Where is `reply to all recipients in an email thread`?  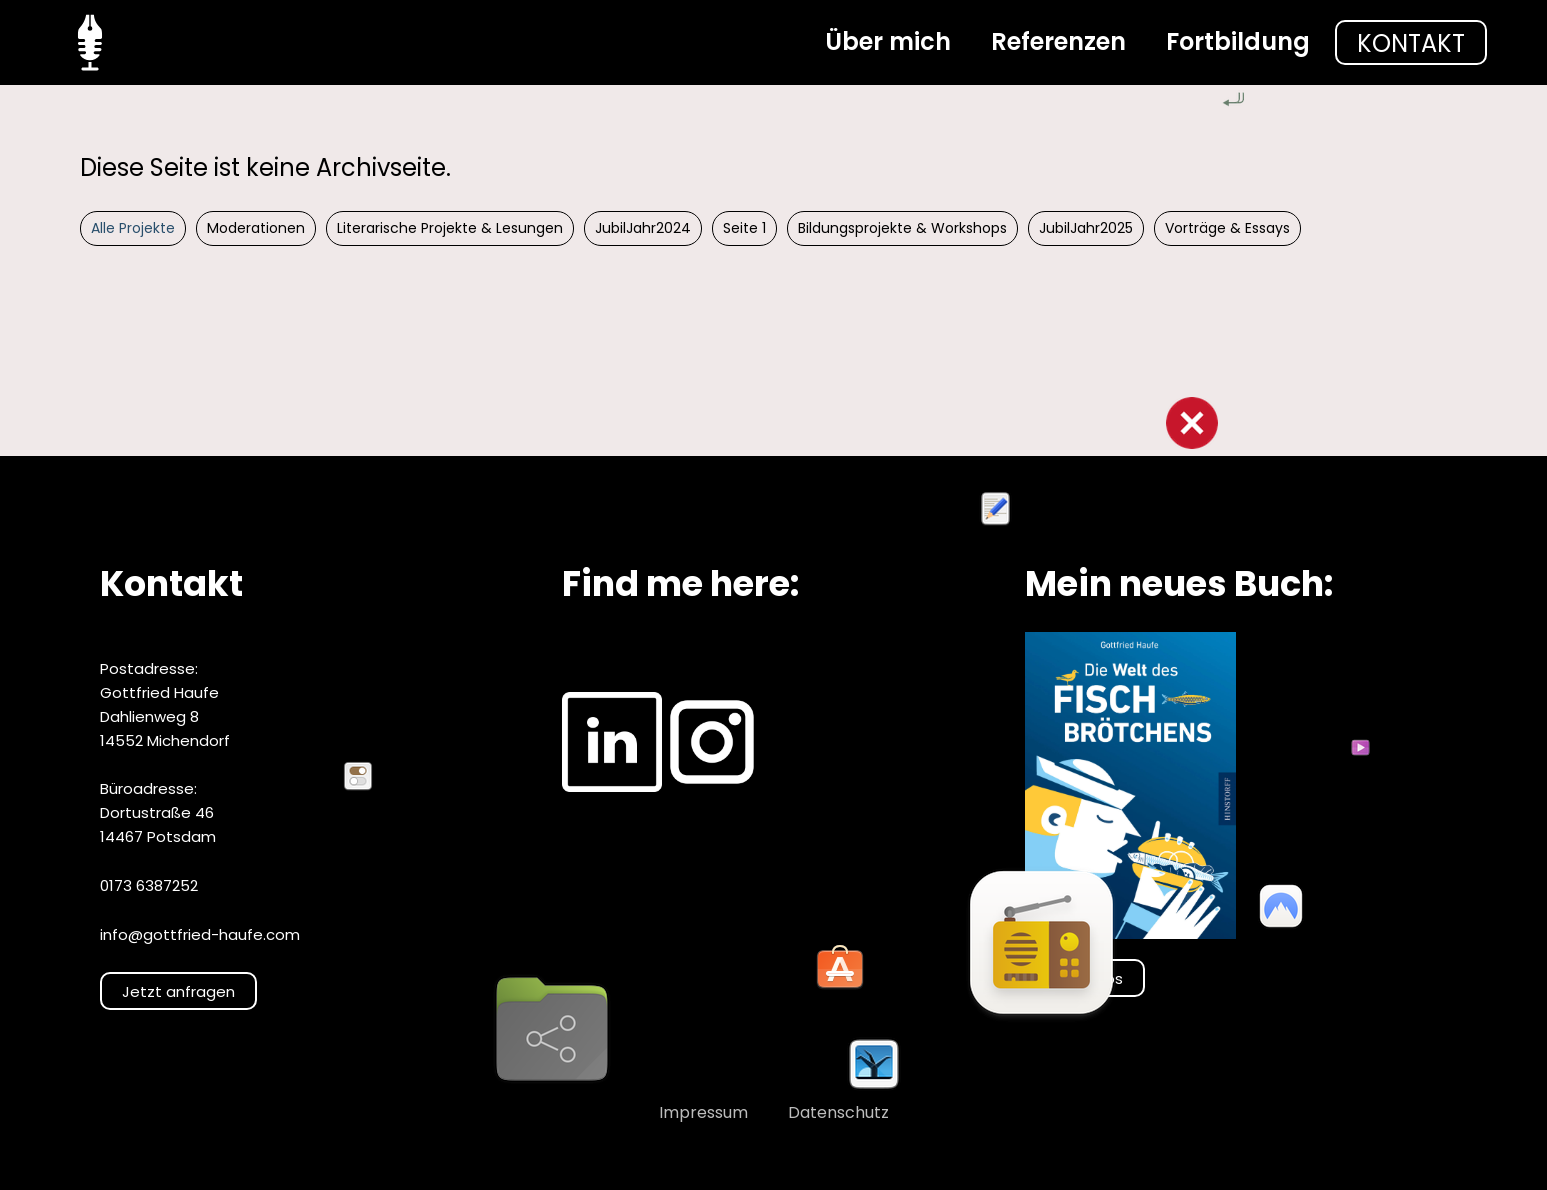 reply to all recipients in an email thread is located at coordinates (1233, 98).